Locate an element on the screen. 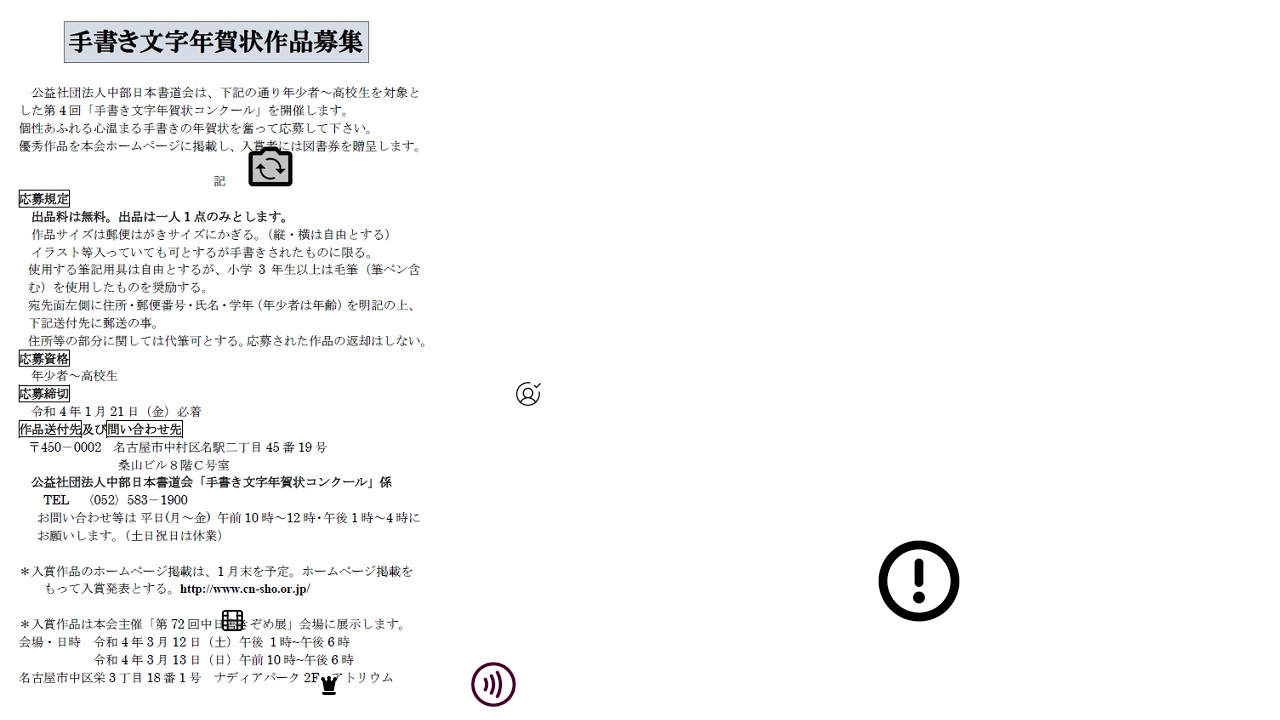  indicates a warning or alert state is located at coordinates (919, 581).